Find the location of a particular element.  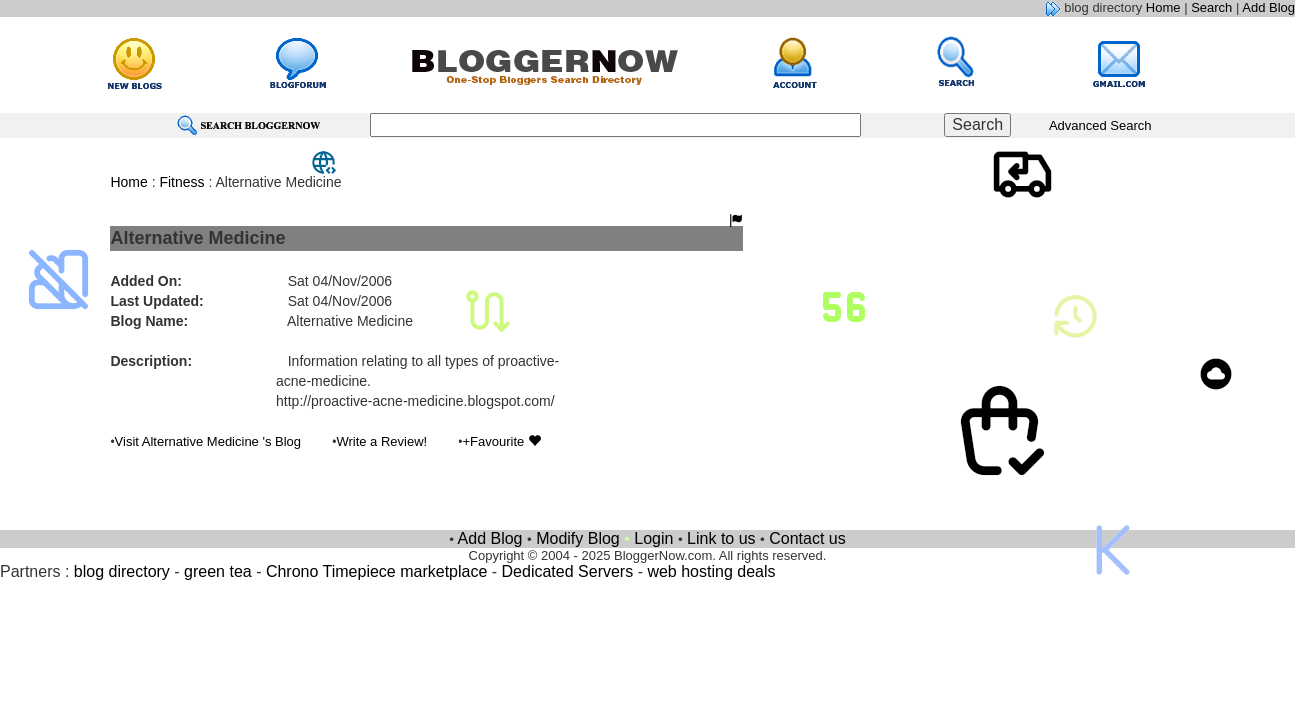

initiate a product return is located at coordinates (1022, 174).